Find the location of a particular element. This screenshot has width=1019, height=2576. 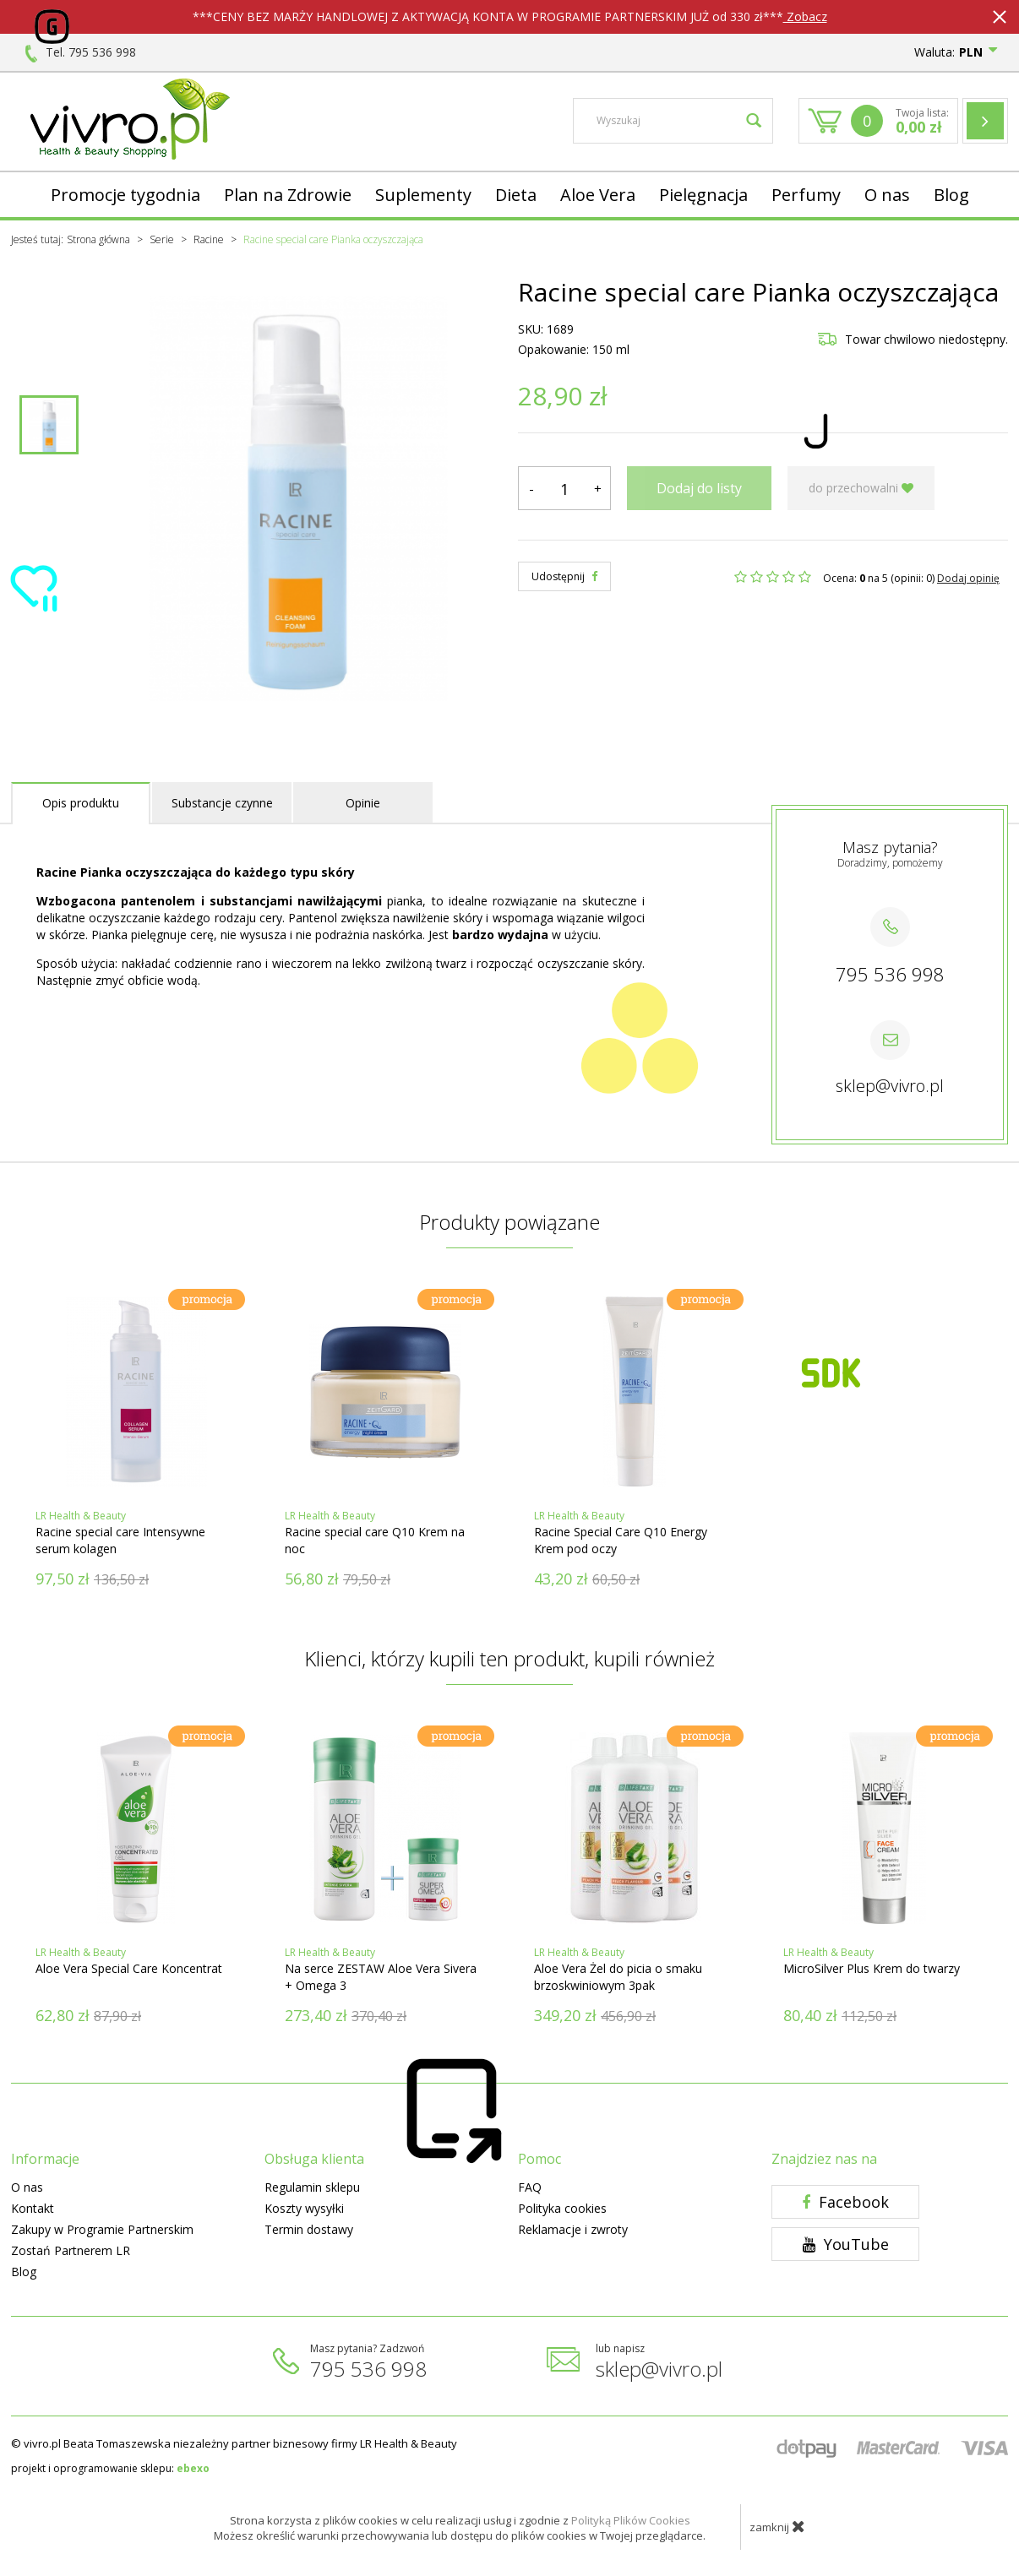

view connected accounts or integrations is located at coordinates (640, 1038).